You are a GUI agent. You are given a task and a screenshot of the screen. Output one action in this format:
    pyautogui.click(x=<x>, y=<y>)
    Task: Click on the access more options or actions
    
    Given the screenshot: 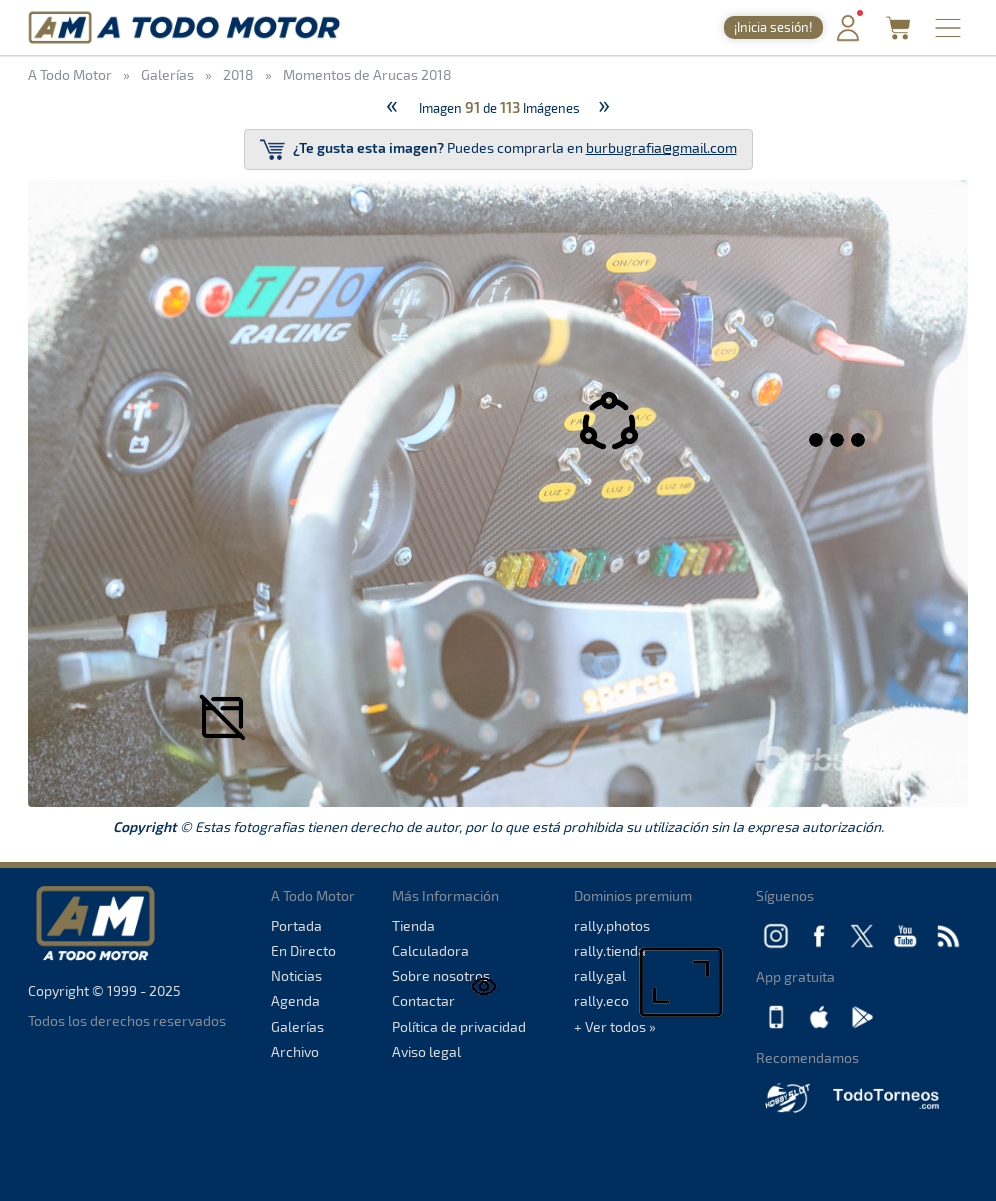 What is the action you would take?
    pyautogui.click(x=837, y=440)
    